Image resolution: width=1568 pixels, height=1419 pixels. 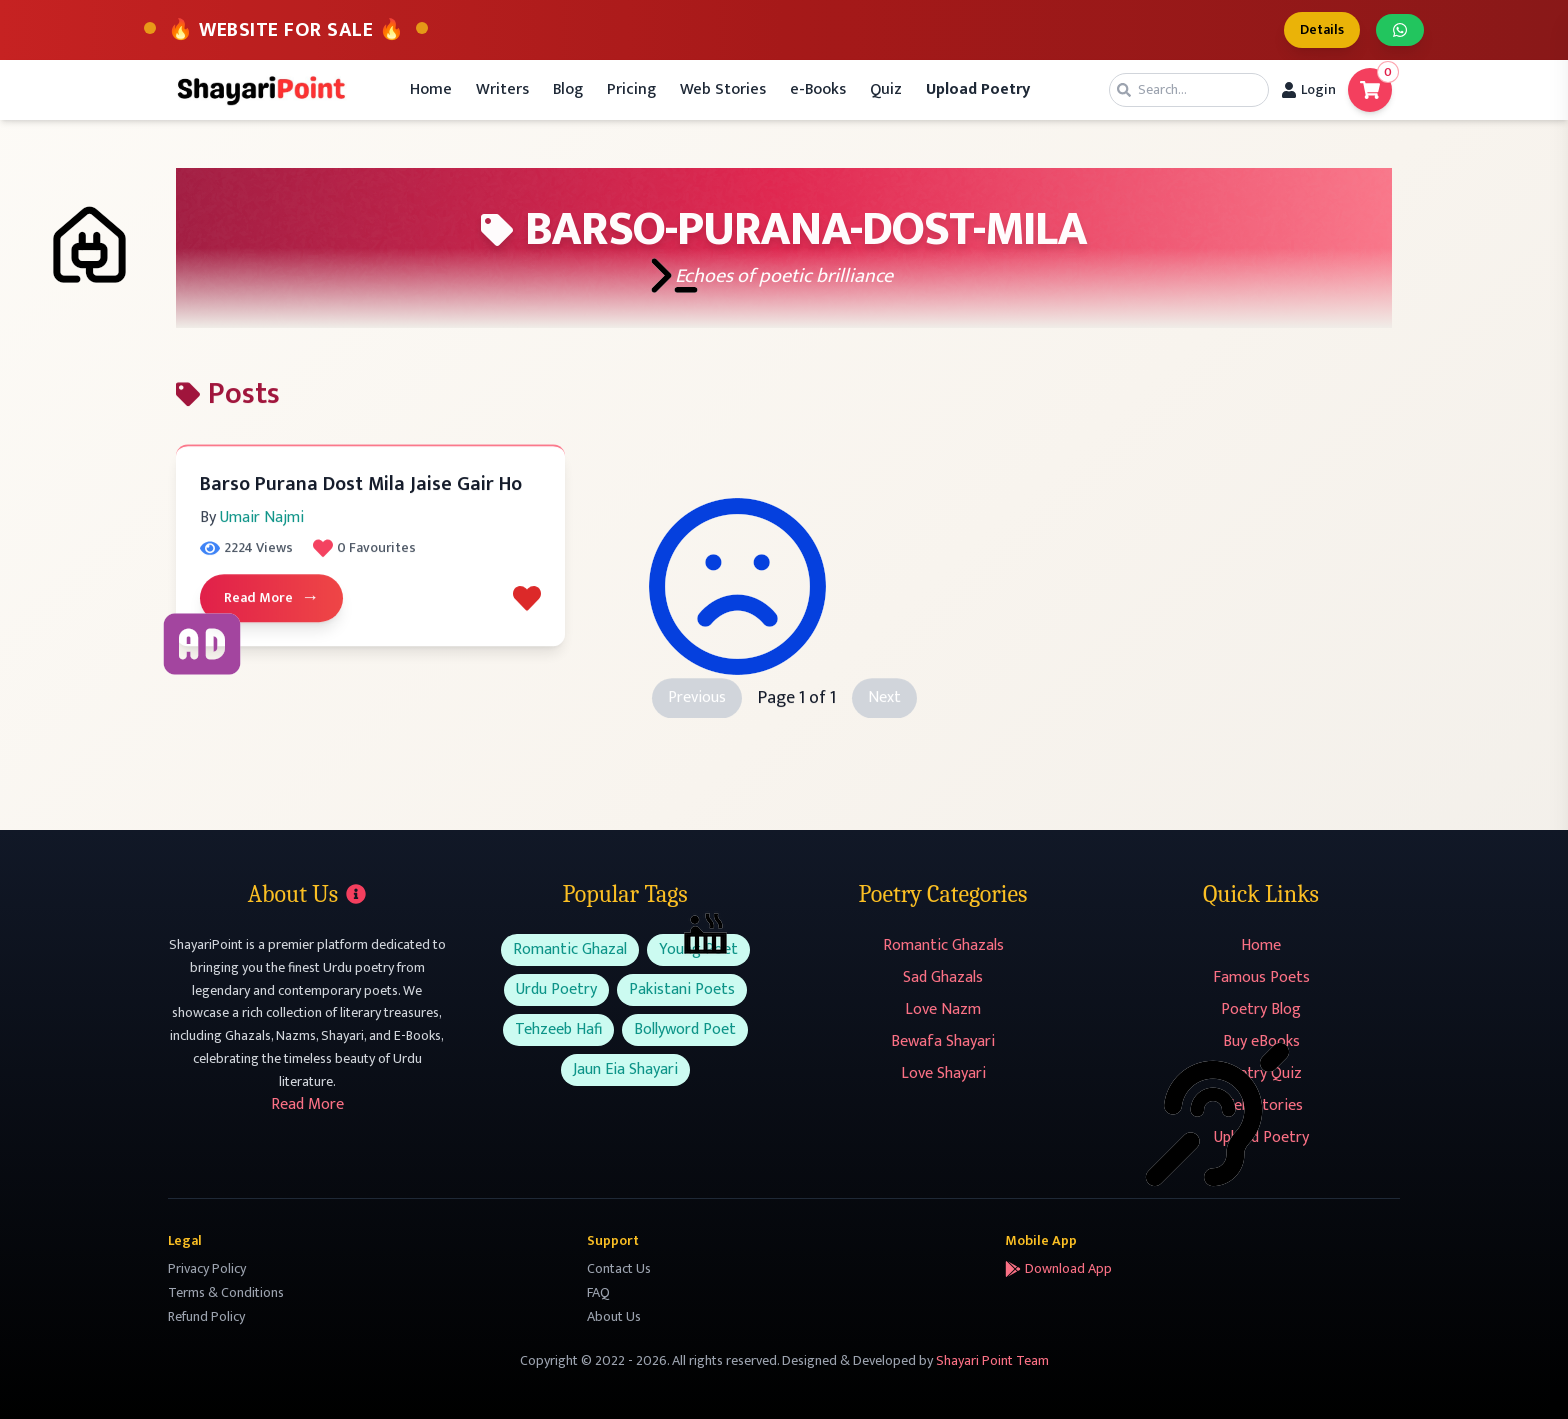 I want to click on indicates sponsored or advertisement content, so click(x=202, y=644).